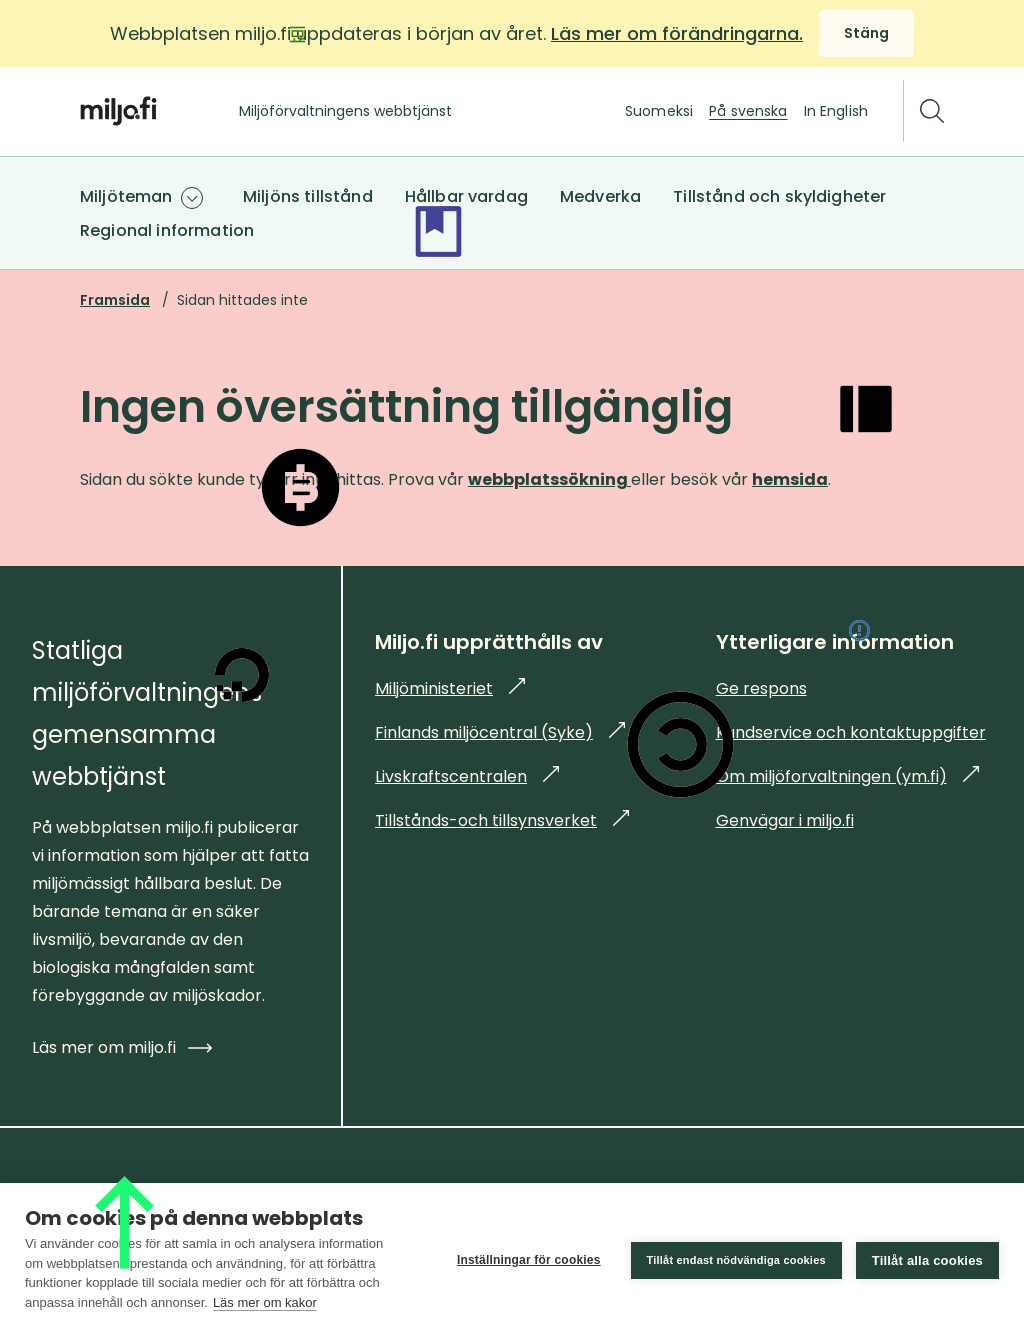 The height and width of the screenshot is (1337, 1024). I want to click on switch to left sidebar layout, so click(866, 409).